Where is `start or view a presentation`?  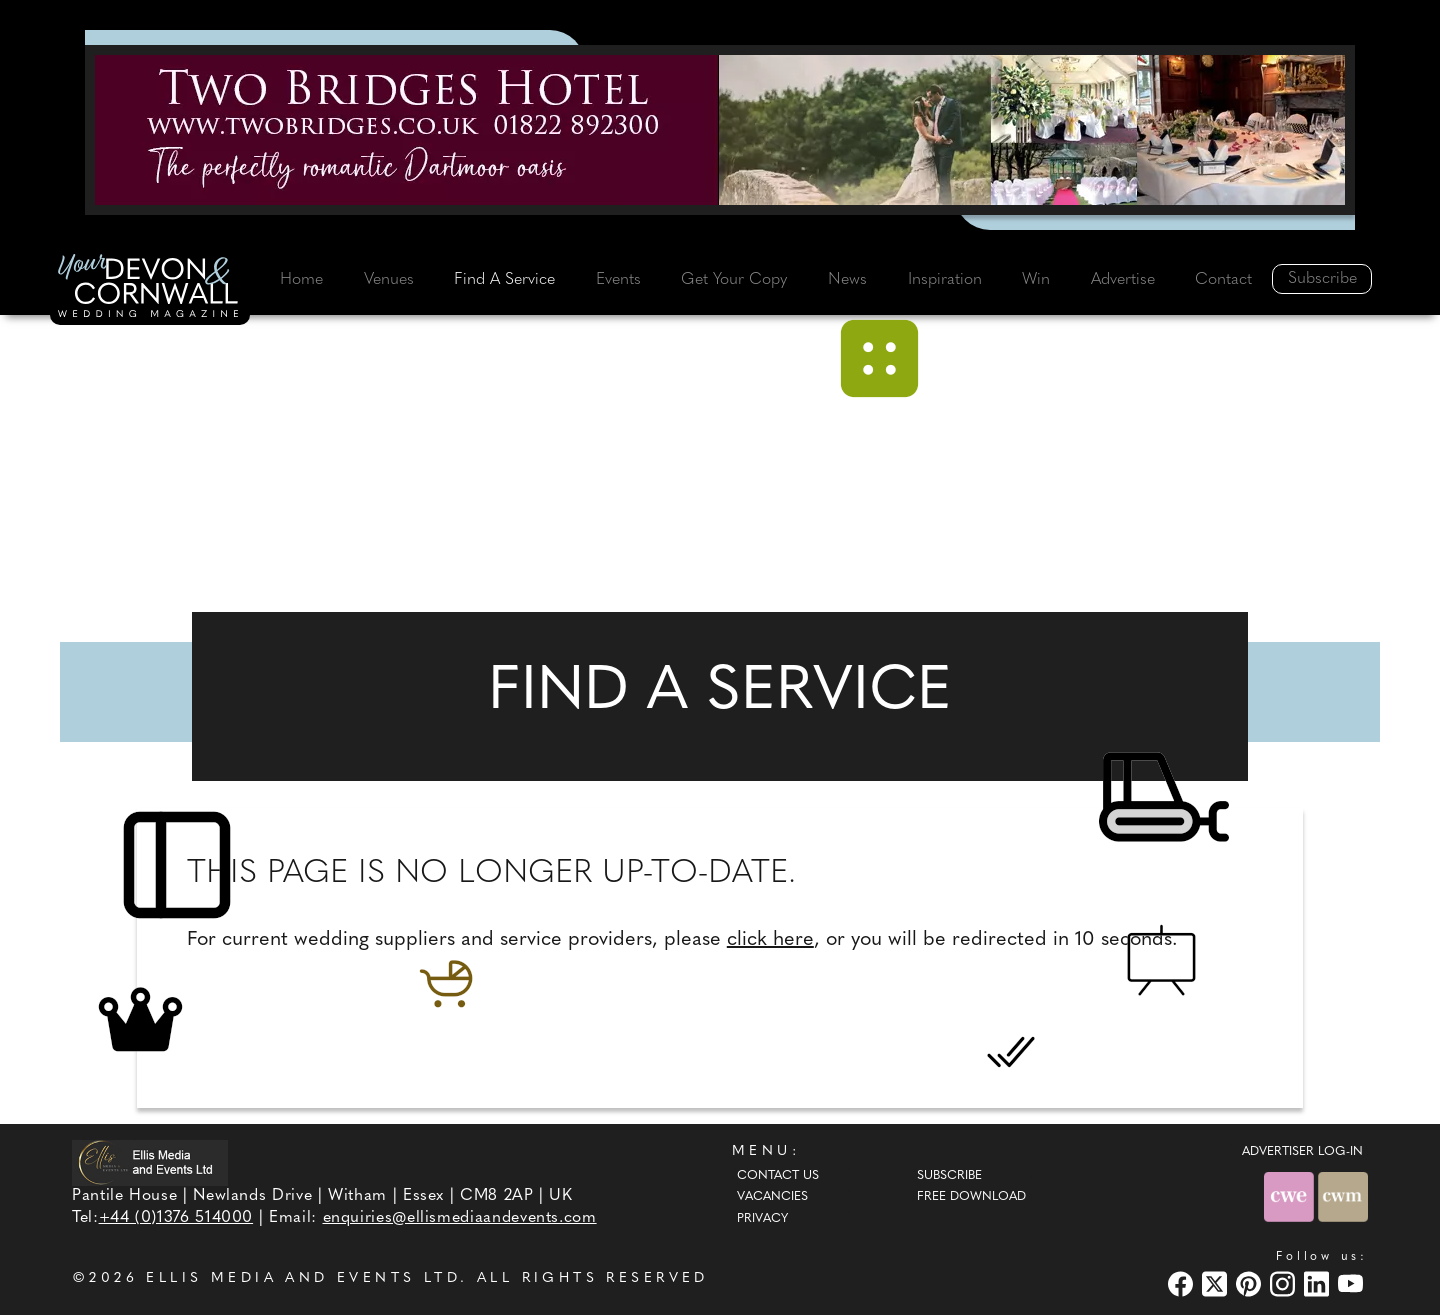
start or view a presentation is located at coordinates (1161, 961).